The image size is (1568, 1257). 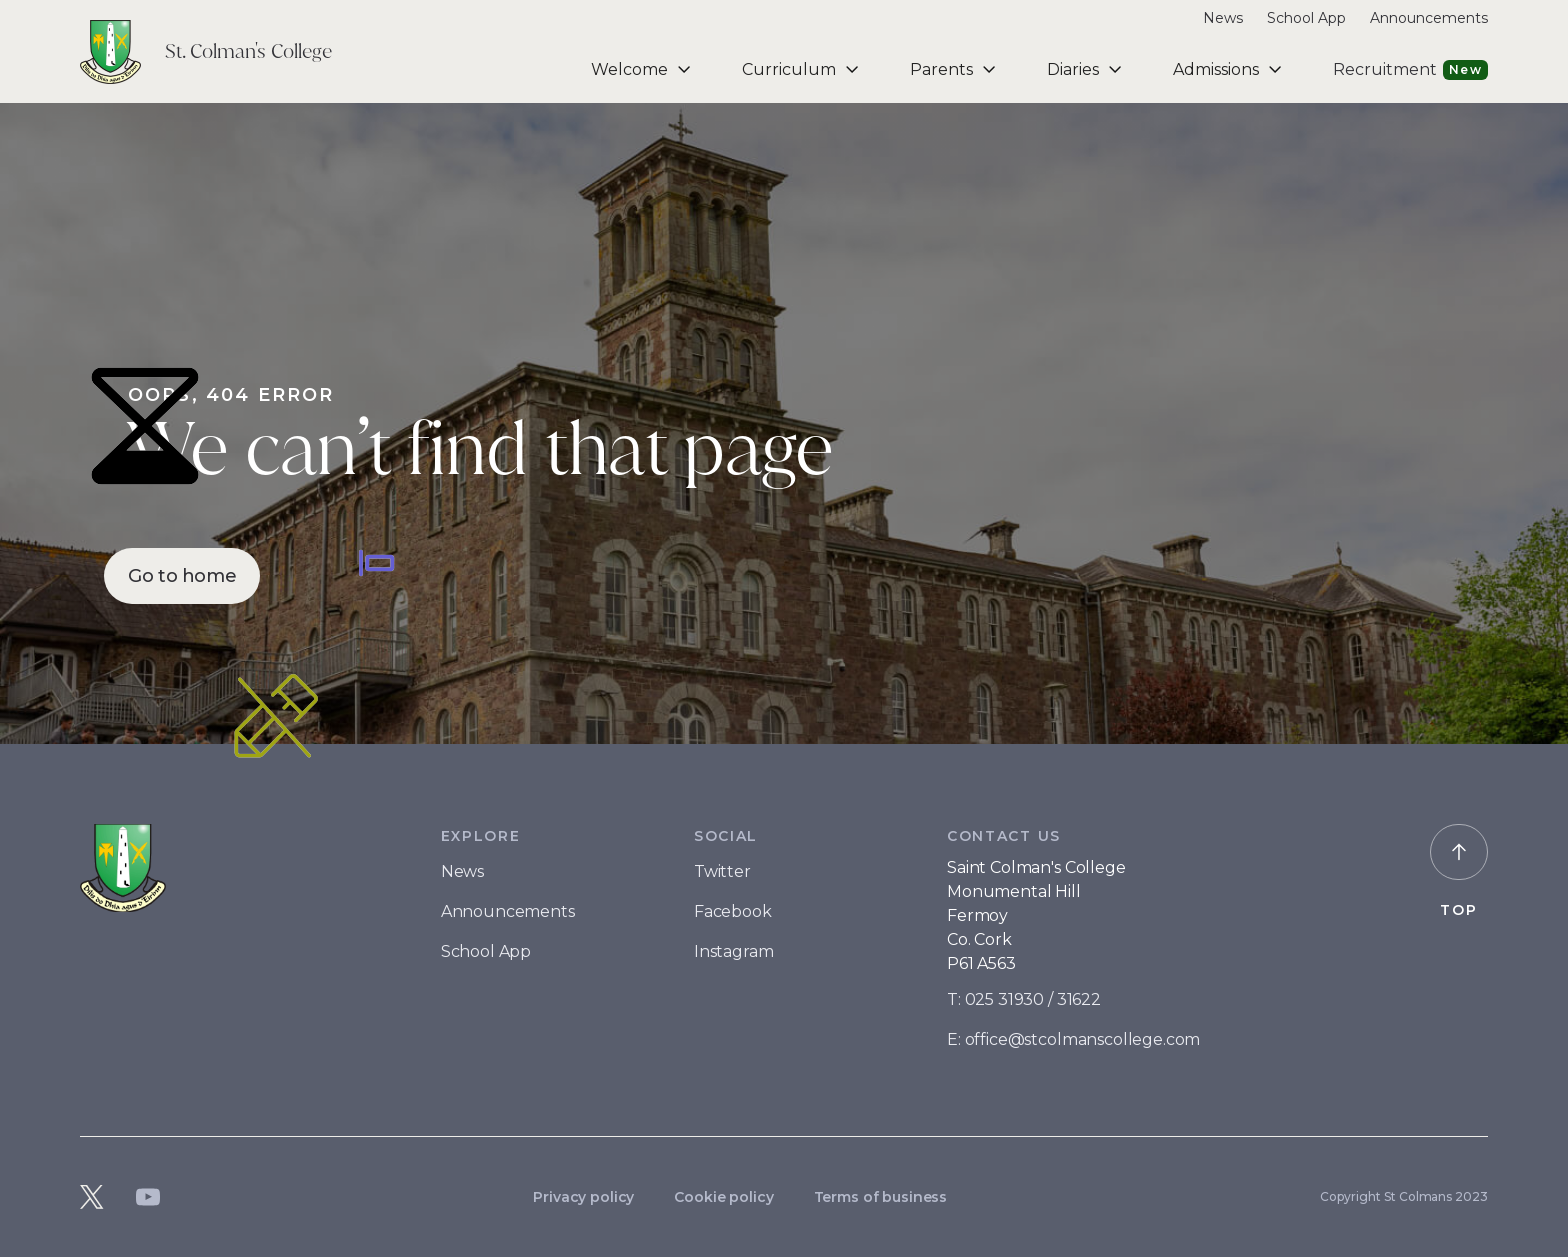 What do you see at coordinates (274, 717) in the screenshot?
I see `editing is disabled or unavailable` at bounding box center [274, 717].